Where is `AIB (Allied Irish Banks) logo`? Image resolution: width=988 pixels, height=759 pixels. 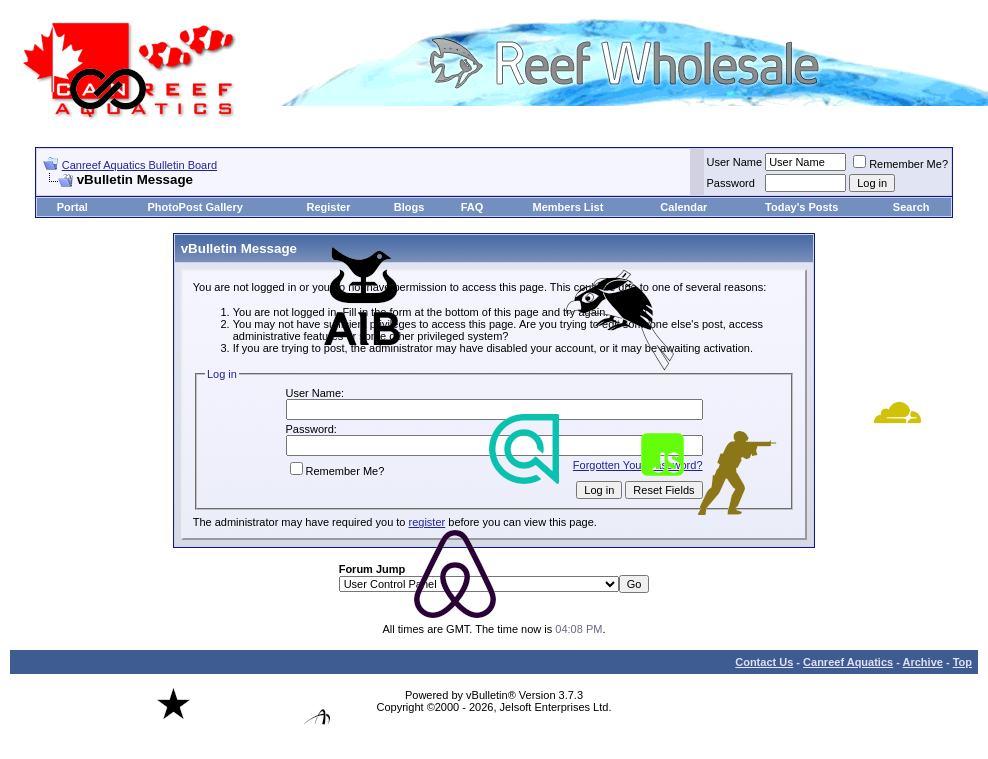
AIB (Allied Irish Banks) logo is located at coordinates (362, 296).